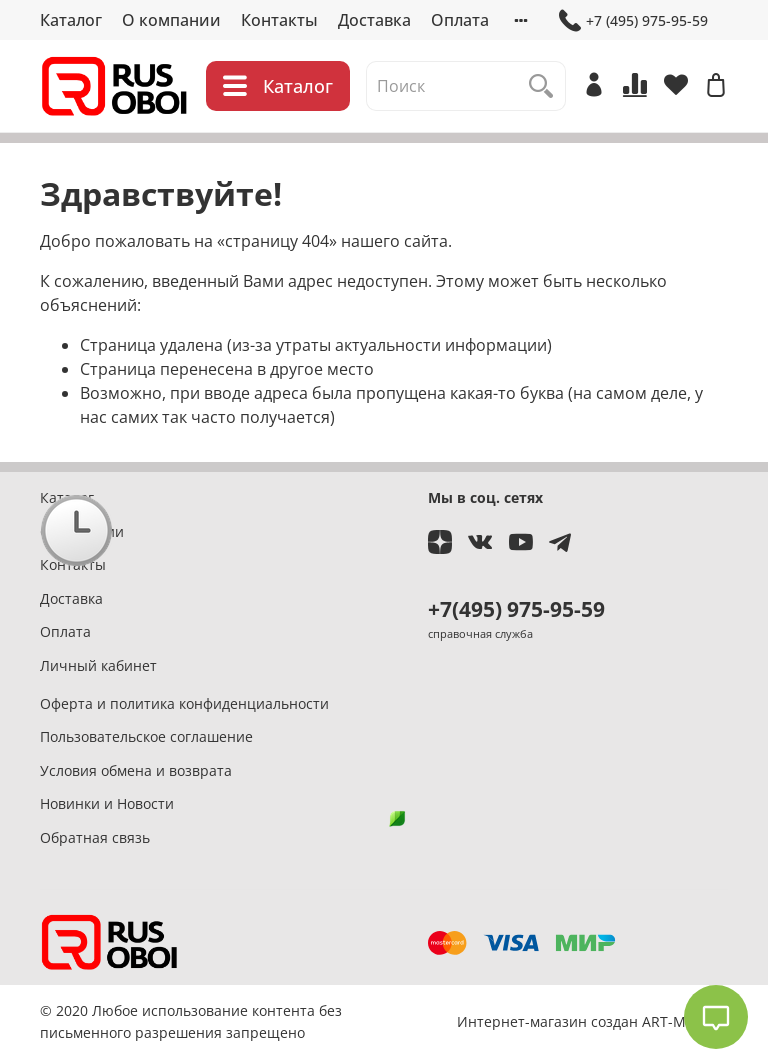 The width and height of the screenshot is (768, 1059). What do you see at coordinates (397, 818) in the screenshot?
I see `open the sustainability app` at bounding box center [397, 818].